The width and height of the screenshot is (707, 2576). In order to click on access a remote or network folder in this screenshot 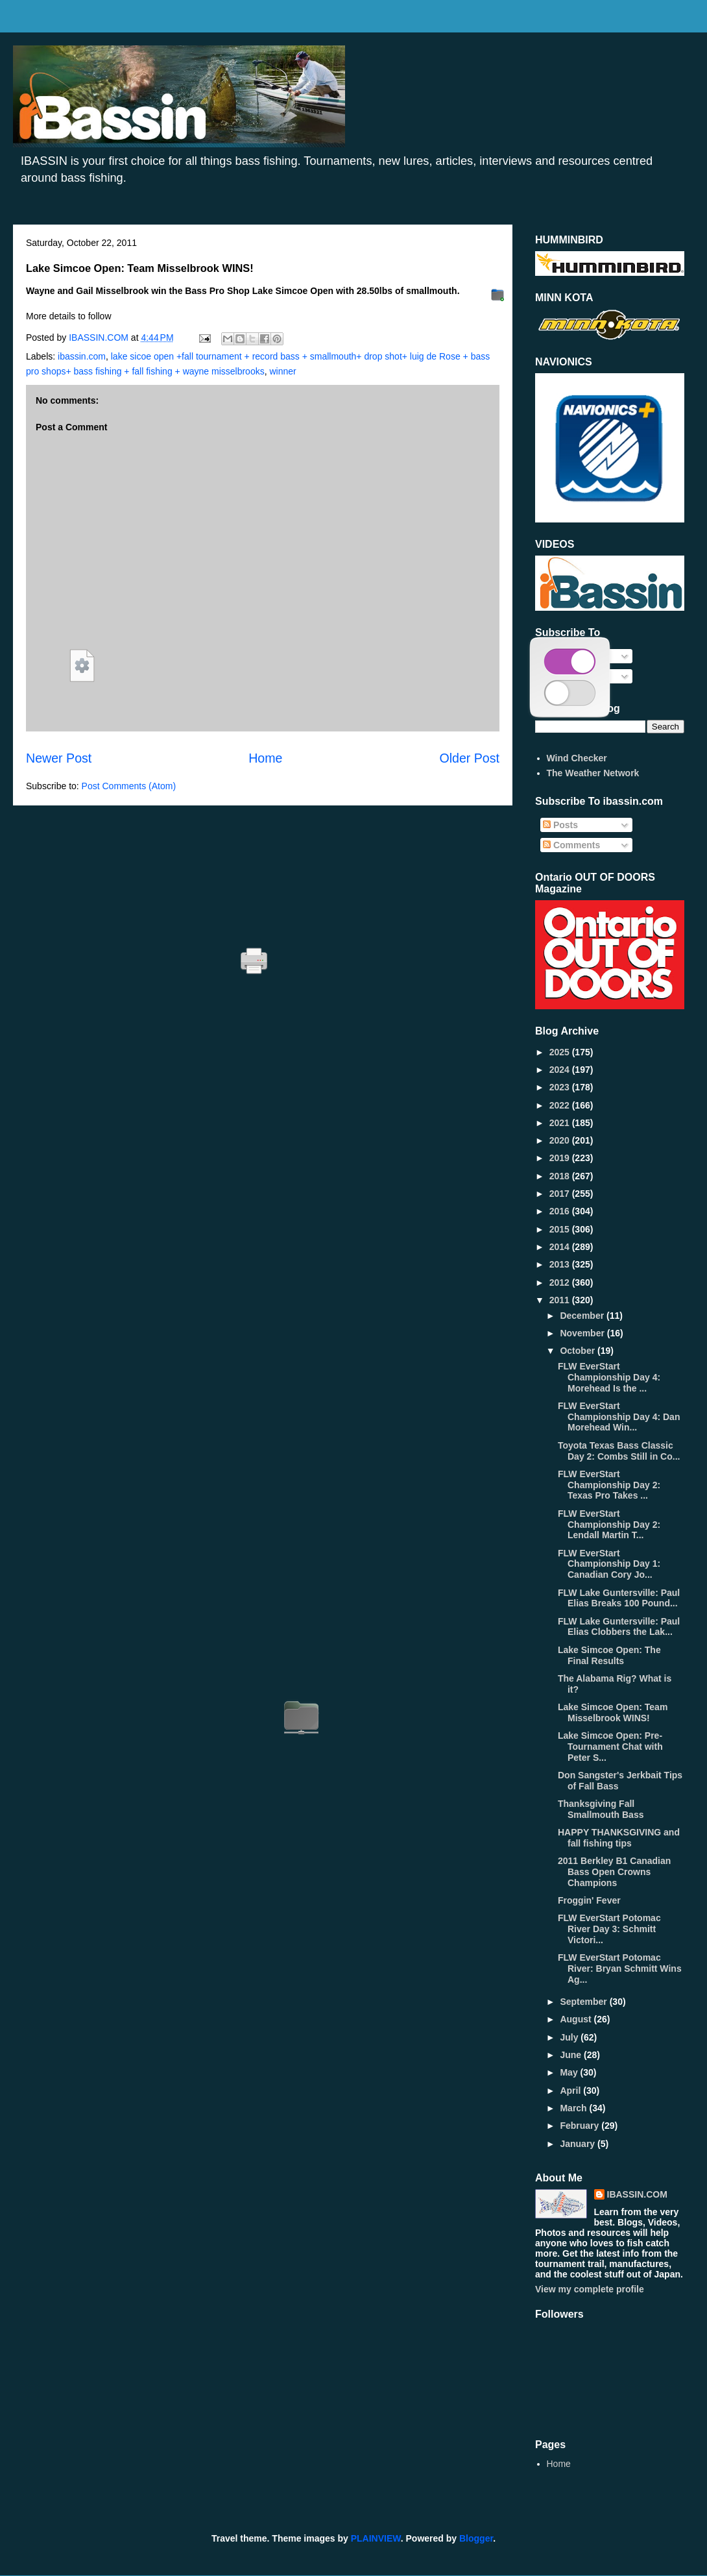, I will do `click(301, 1717)`.